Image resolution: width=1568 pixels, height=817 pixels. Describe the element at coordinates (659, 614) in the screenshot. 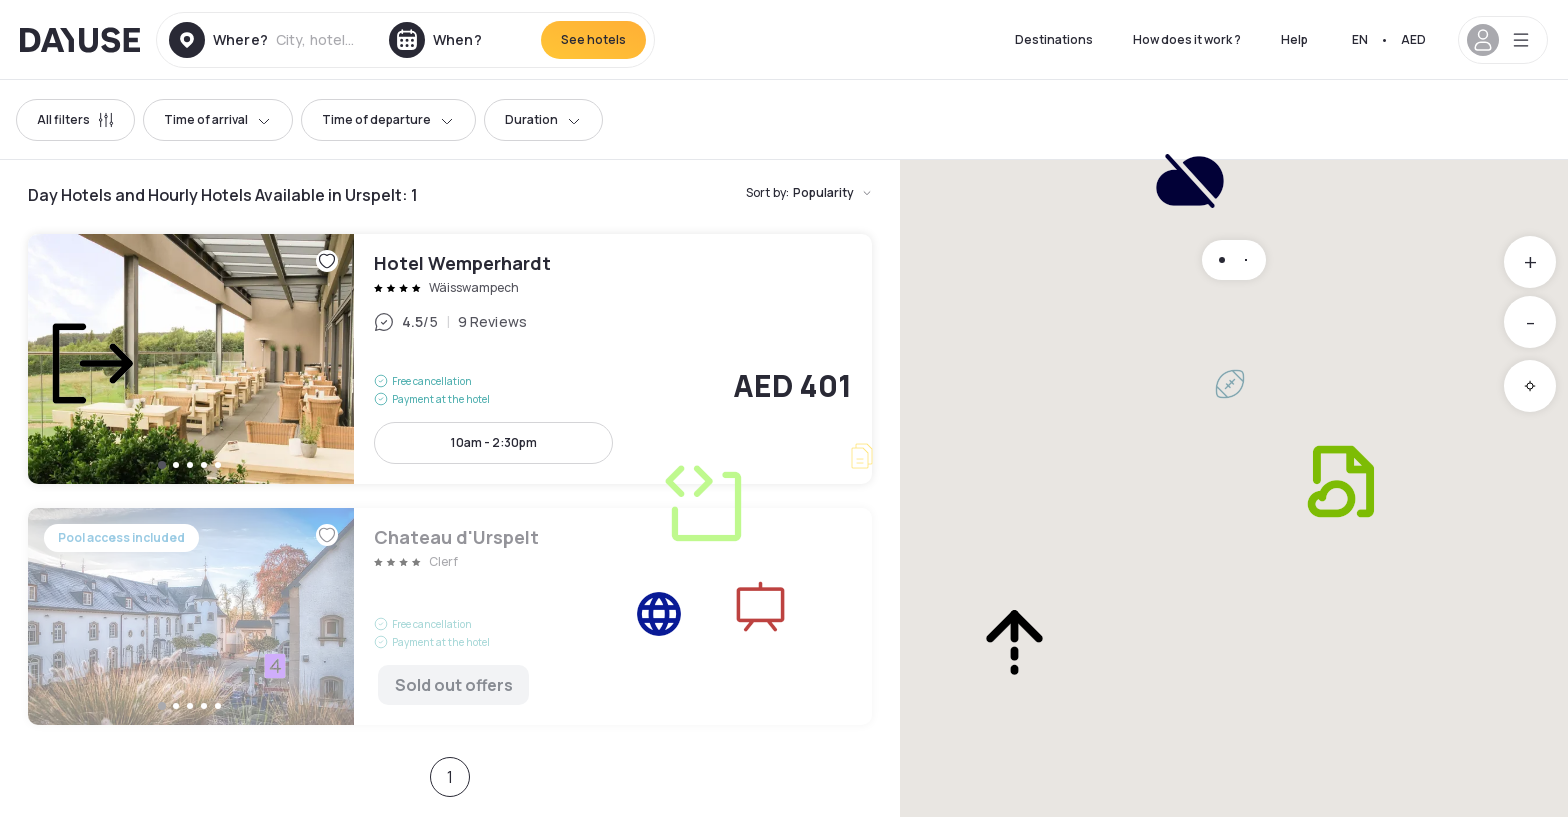

I see `switch to global or worldwide view` at that location.